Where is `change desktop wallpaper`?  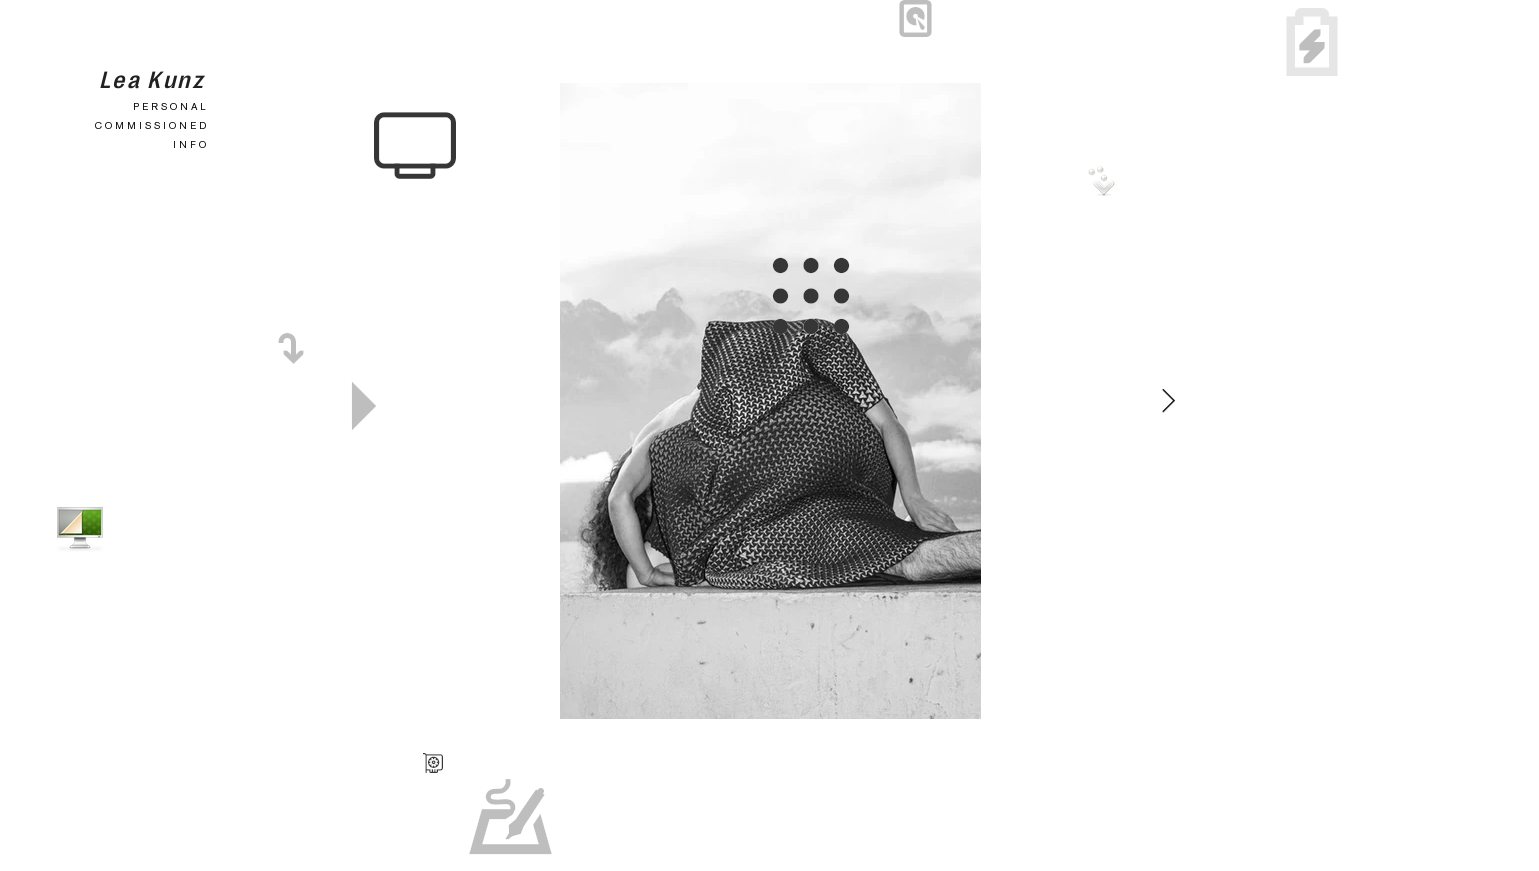 change desktop wallpaper is located at coordinates (80, 527).